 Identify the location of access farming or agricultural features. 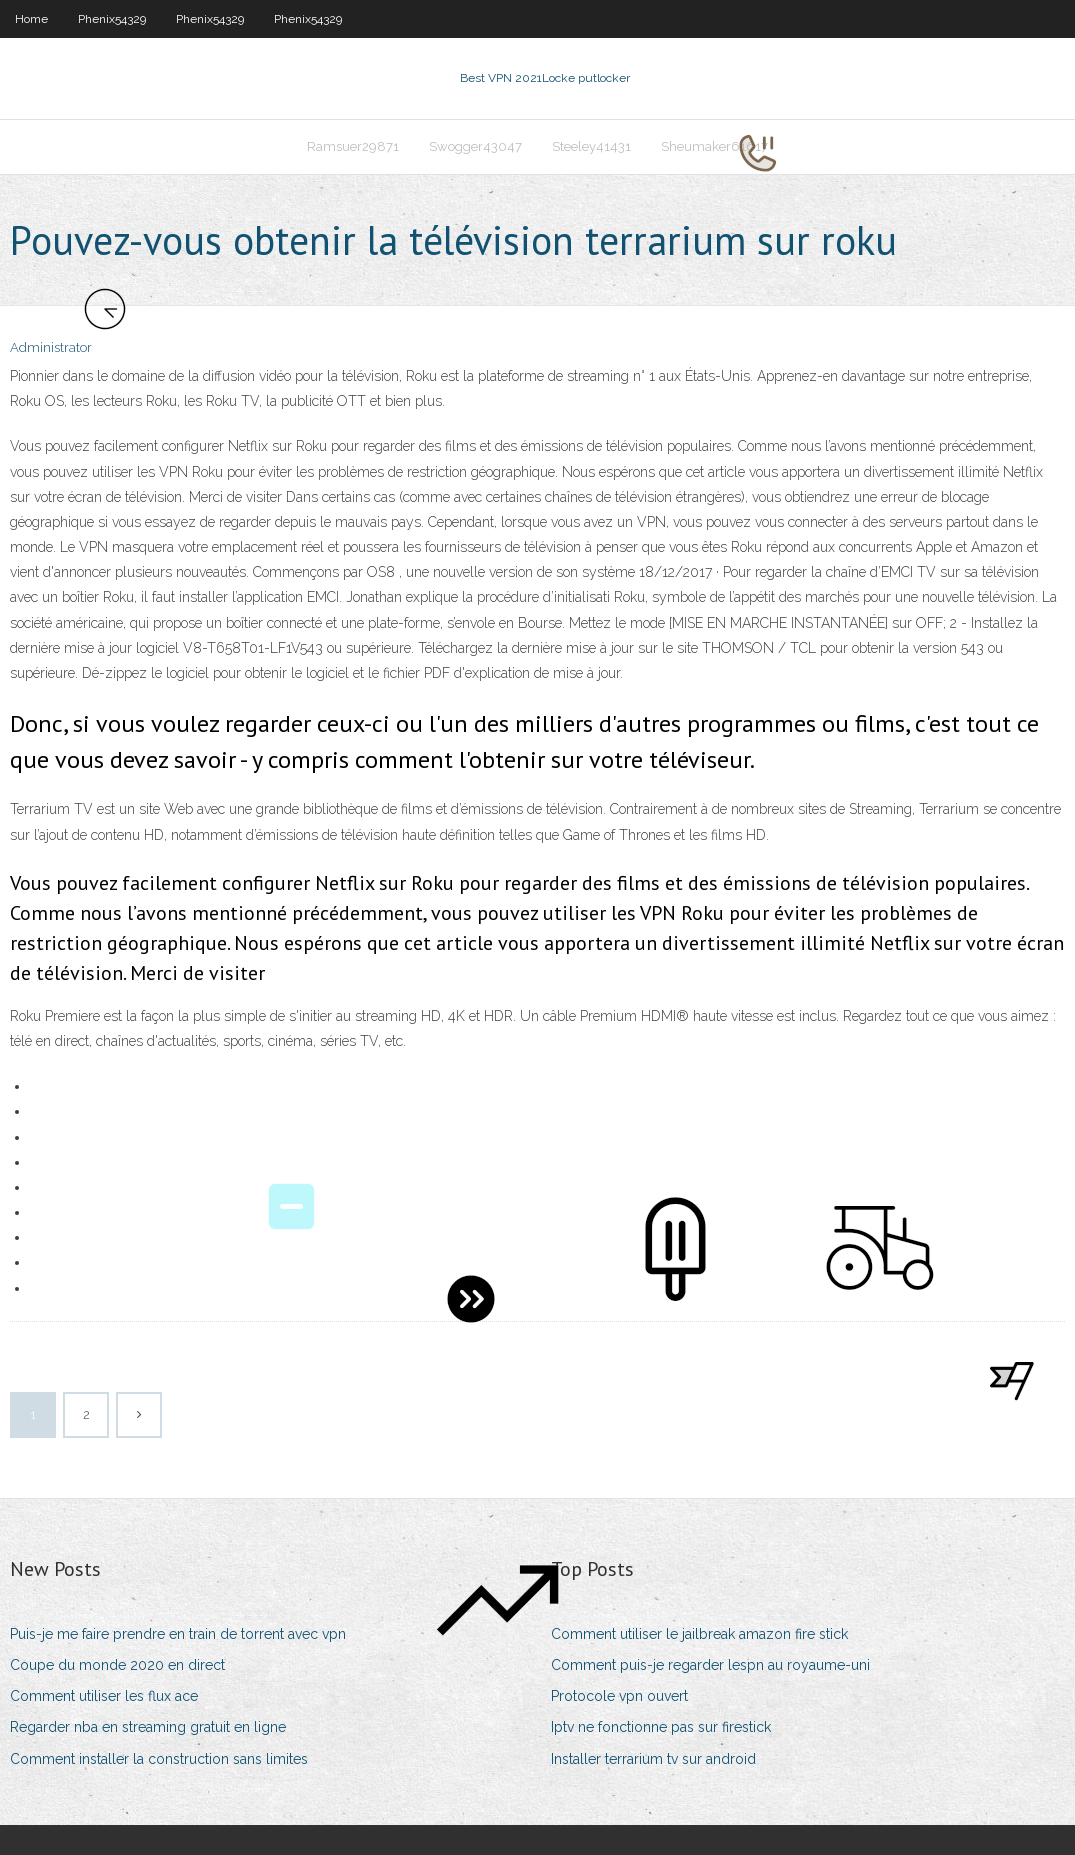
(878, 1246).